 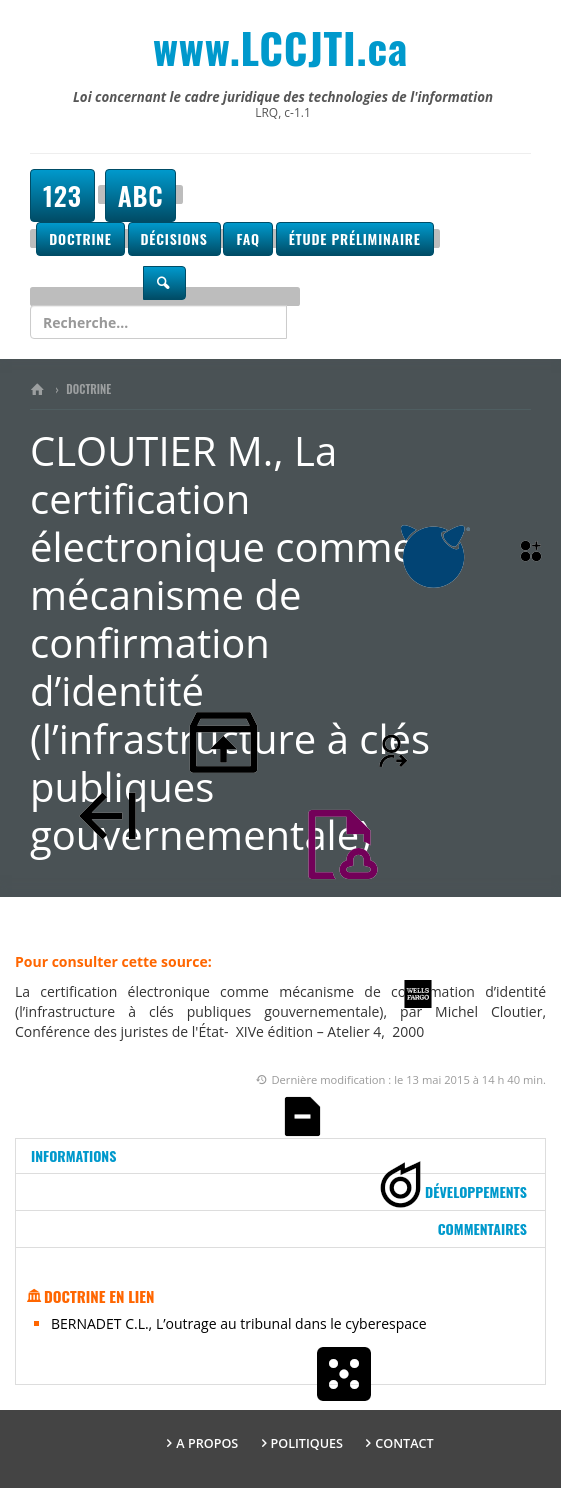 What do you see at coordinates (344, 1374) in the screenshot?
I see `randomize or shuffle content` at bounding box center [344, 1374].